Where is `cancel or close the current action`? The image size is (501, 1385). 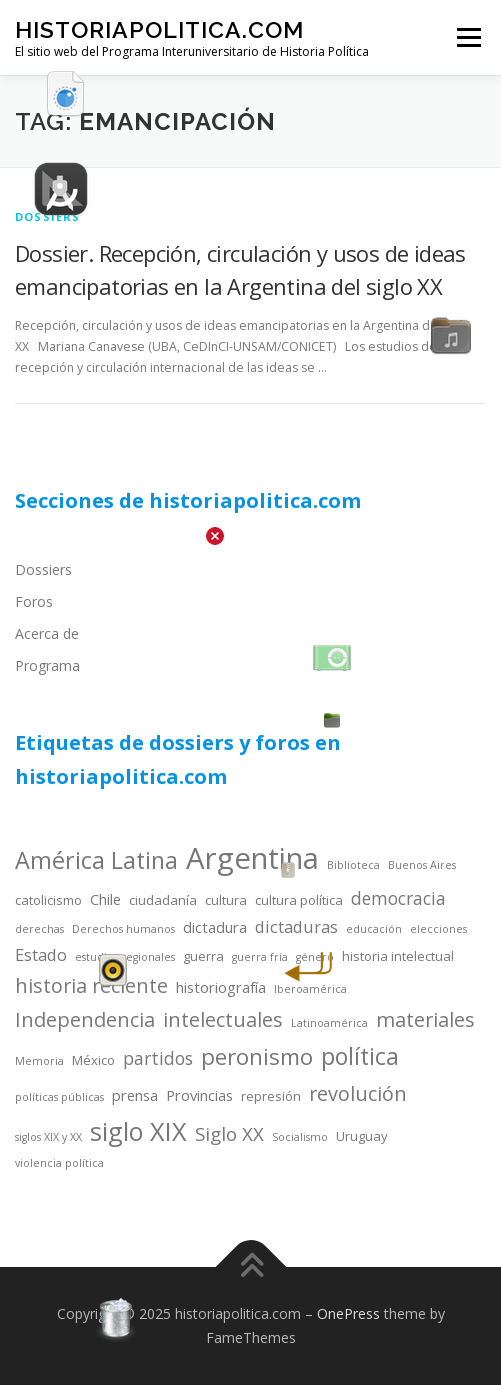 cancel or close the current action is located at coordinates (215, 536).